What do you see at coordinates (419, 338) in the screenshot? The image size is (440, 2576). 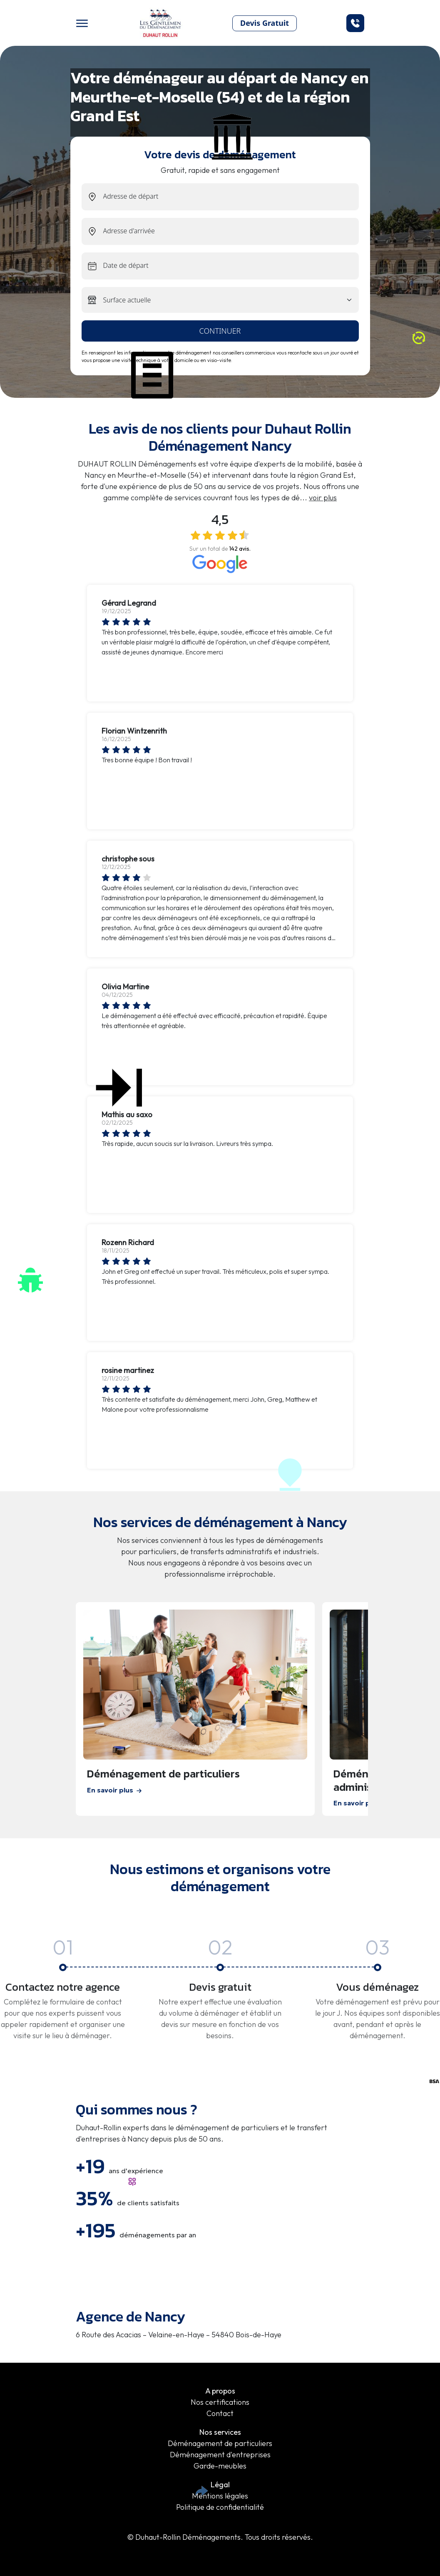 I see `exchange or transfer funds between accounts` at bounding box center [419, 338].